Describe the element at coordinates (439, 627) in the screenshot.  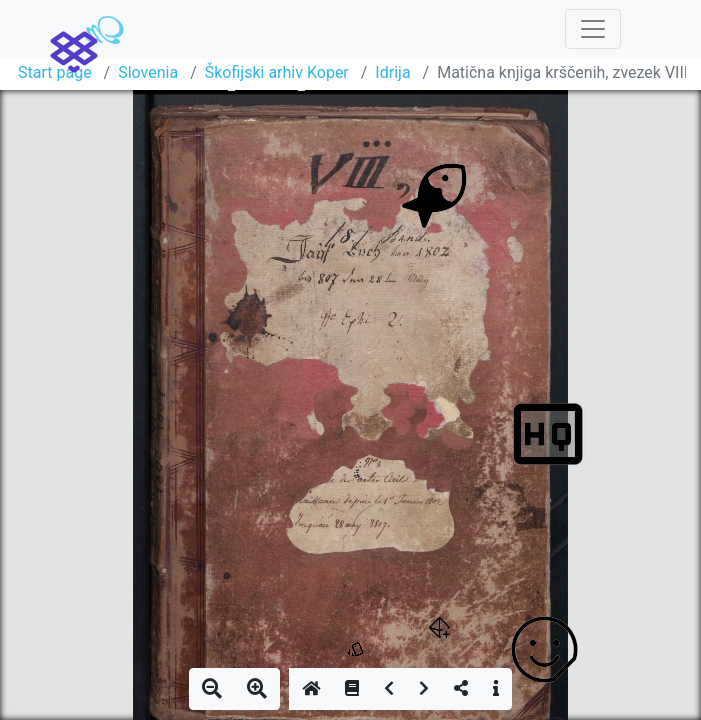
I see `add a new 3D object or shape` at that location.